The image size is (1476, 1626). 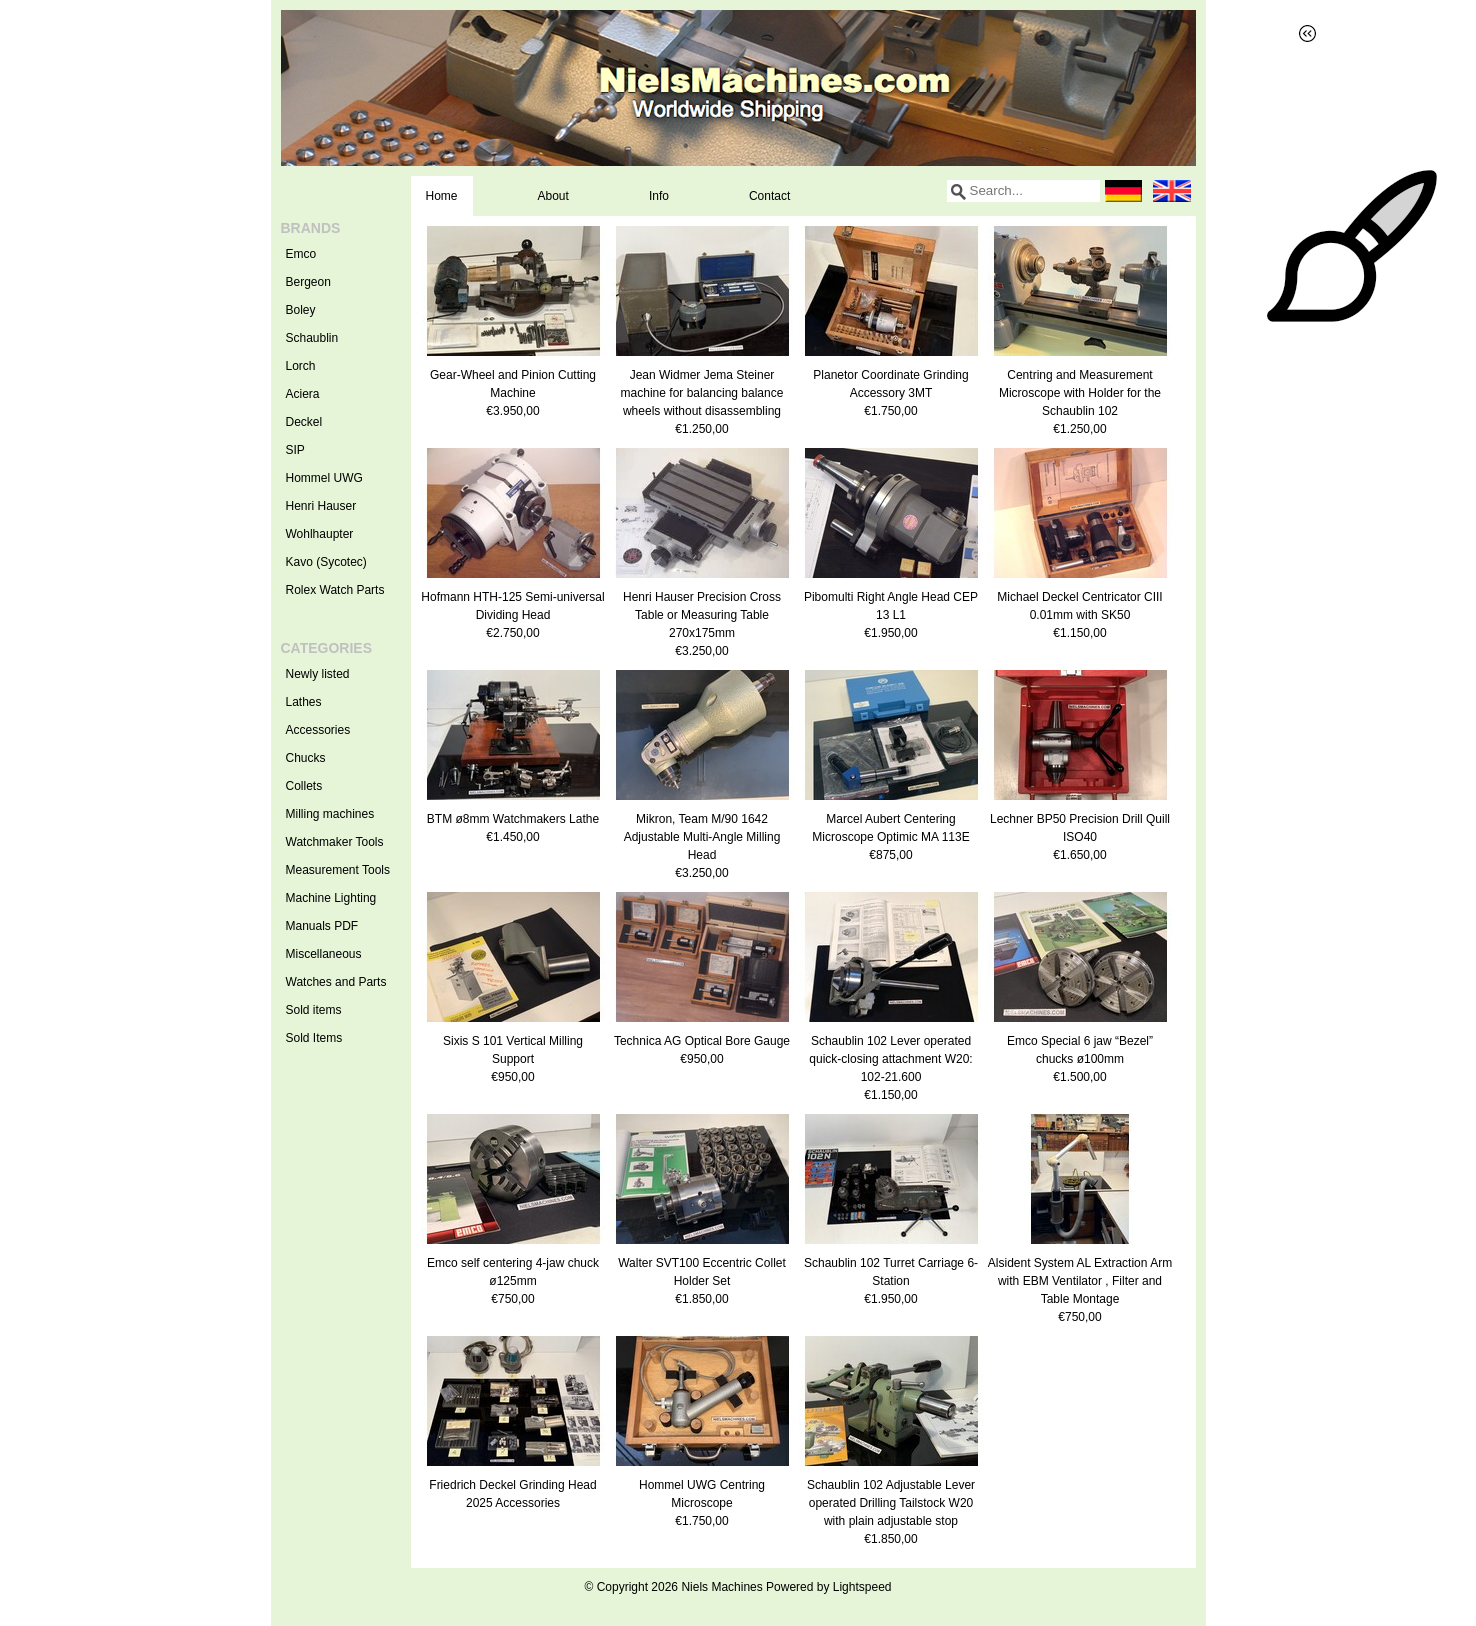 I want to click on access drawing or painting tools, so click(x=1358, y=249).